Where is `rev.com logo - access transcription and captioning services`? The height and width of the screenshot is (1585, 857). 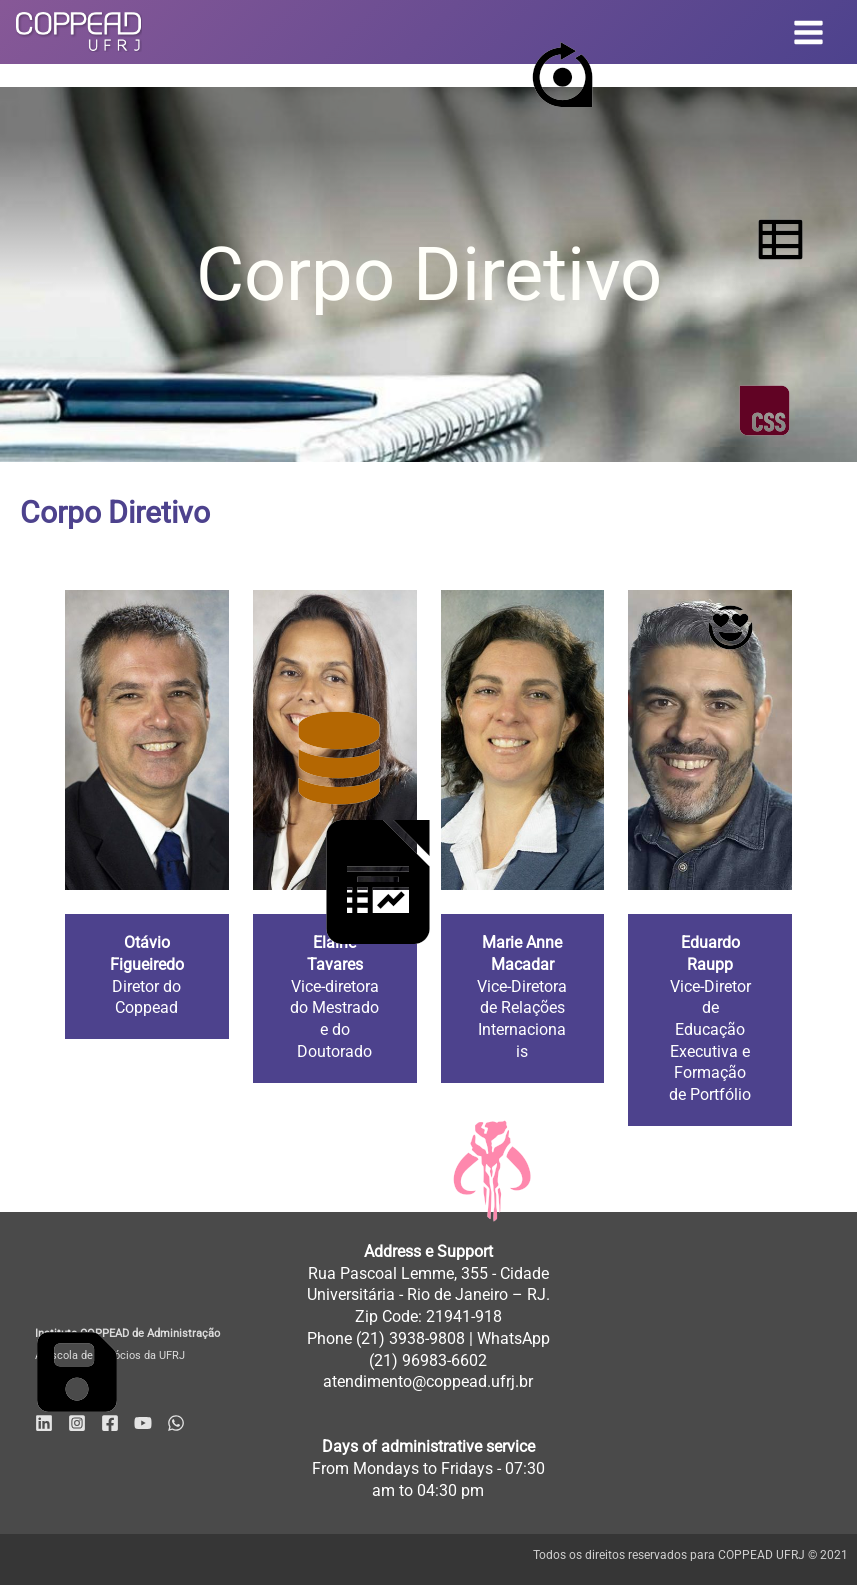
rev.com logo - access transcription and captioning services is located at coordinates (562, 74).